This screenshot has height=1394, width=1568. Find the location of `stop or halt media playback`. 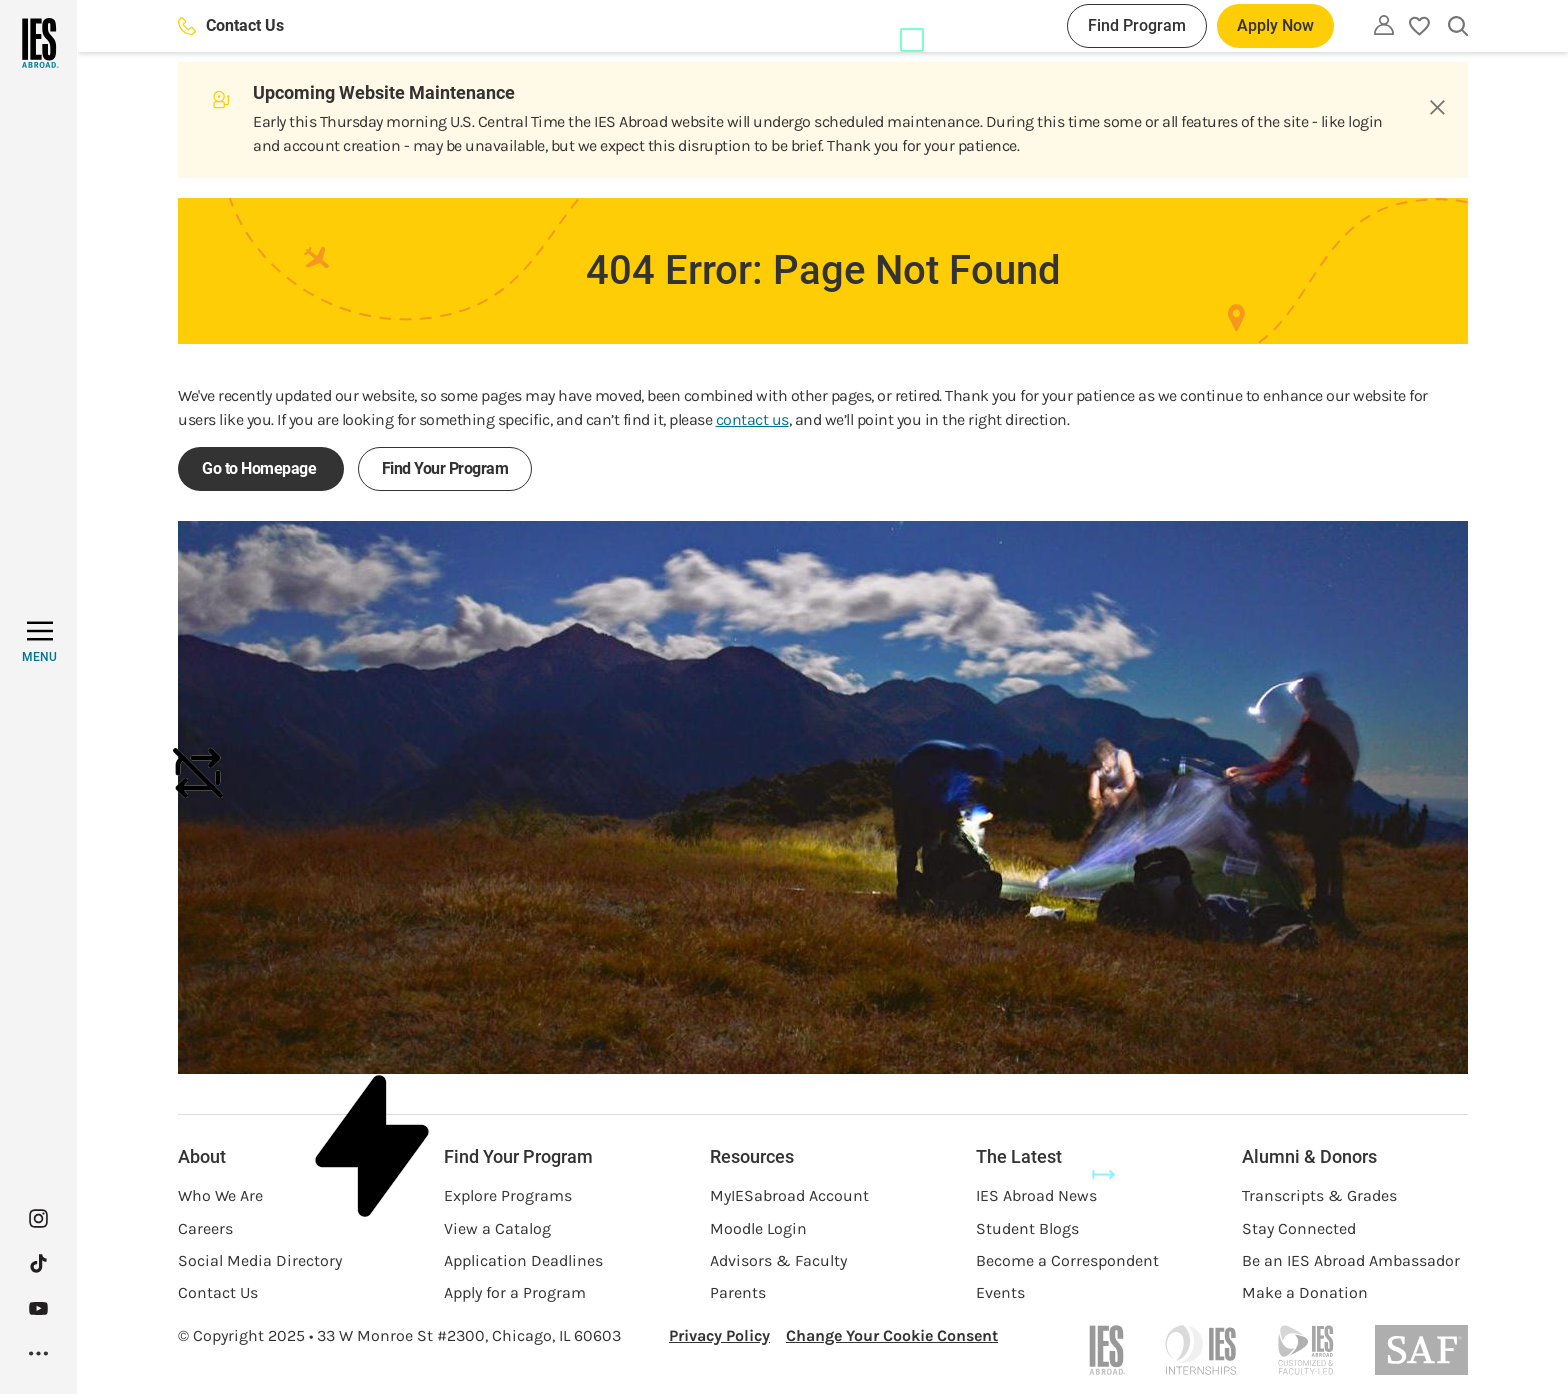

stop or halt media playback is located at coordinates (912, 40).